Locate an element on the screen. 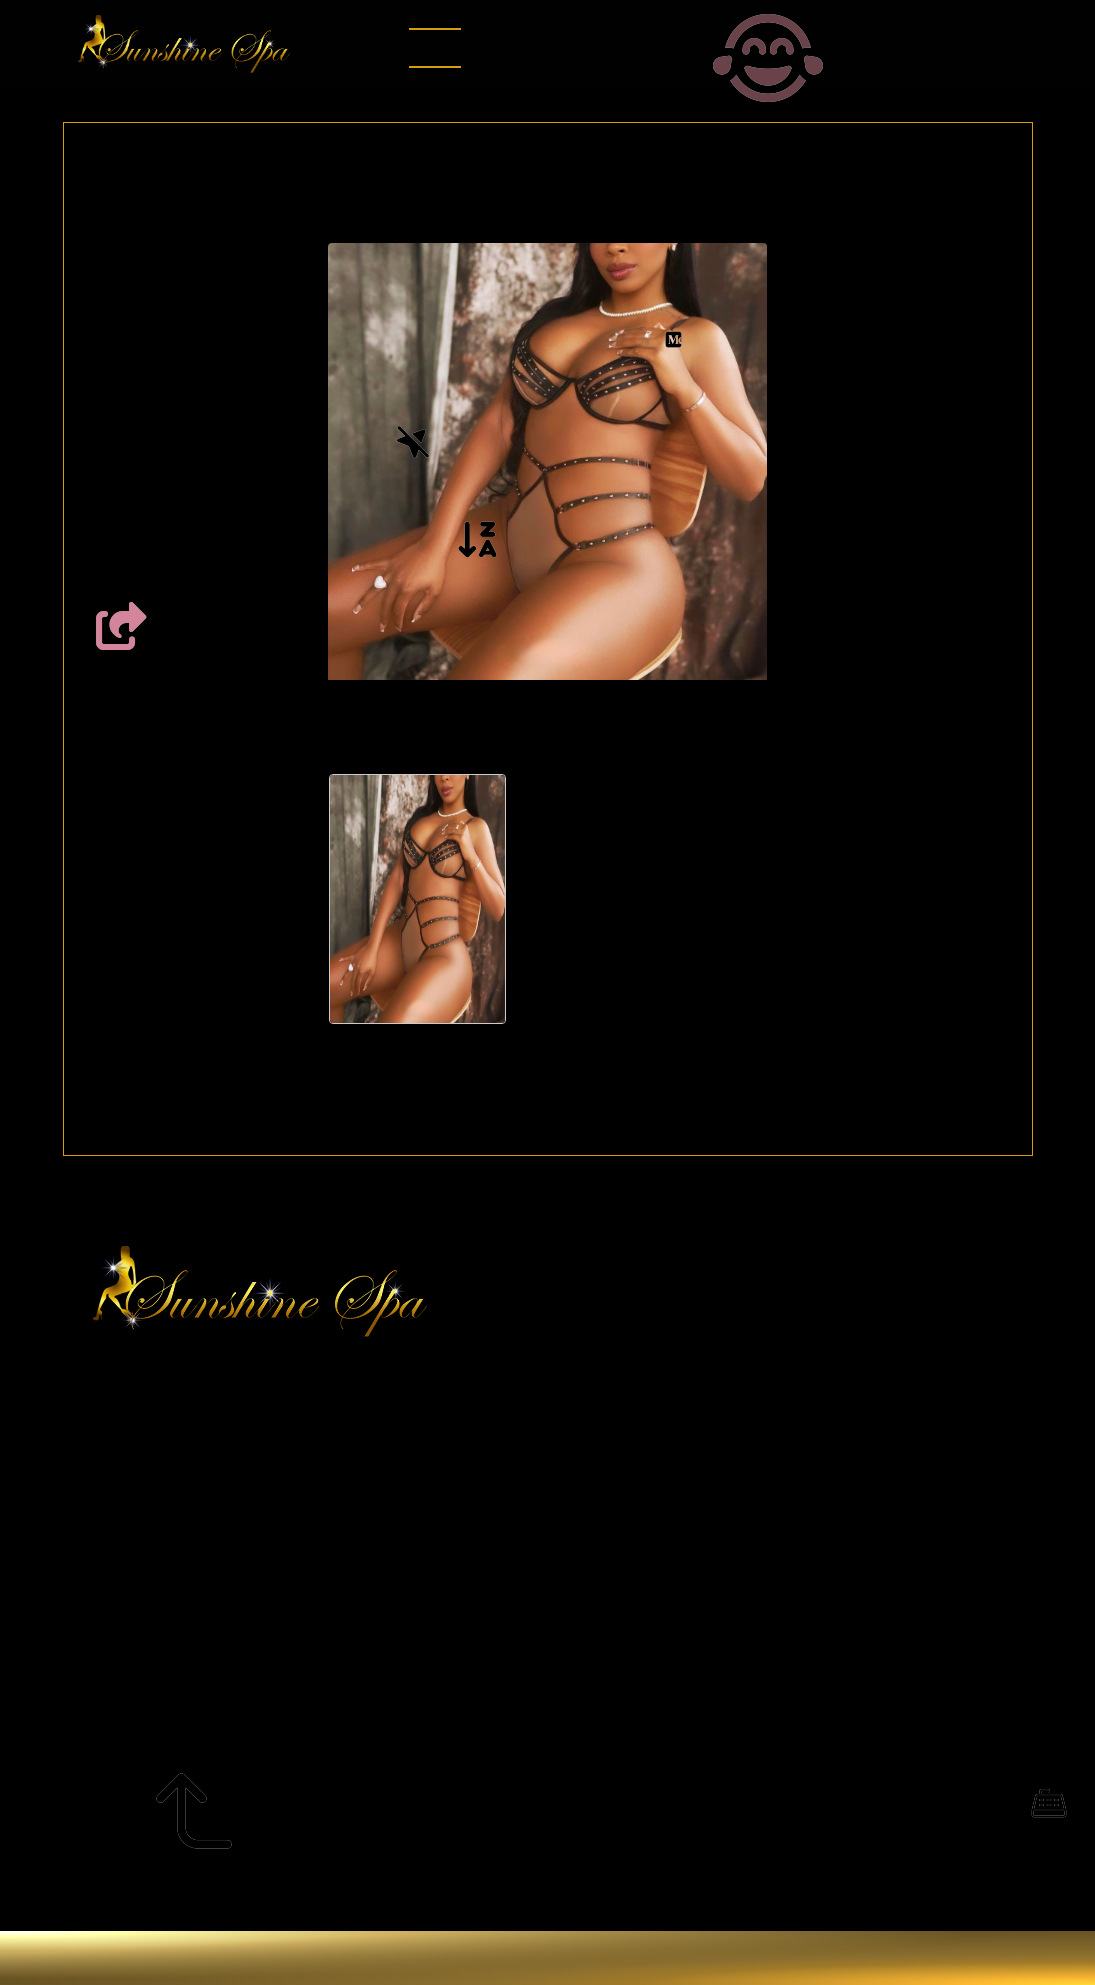 The width and height of the screenshot is (1095, 1985). share content to another app or platform is located at coordinates (120, 626).